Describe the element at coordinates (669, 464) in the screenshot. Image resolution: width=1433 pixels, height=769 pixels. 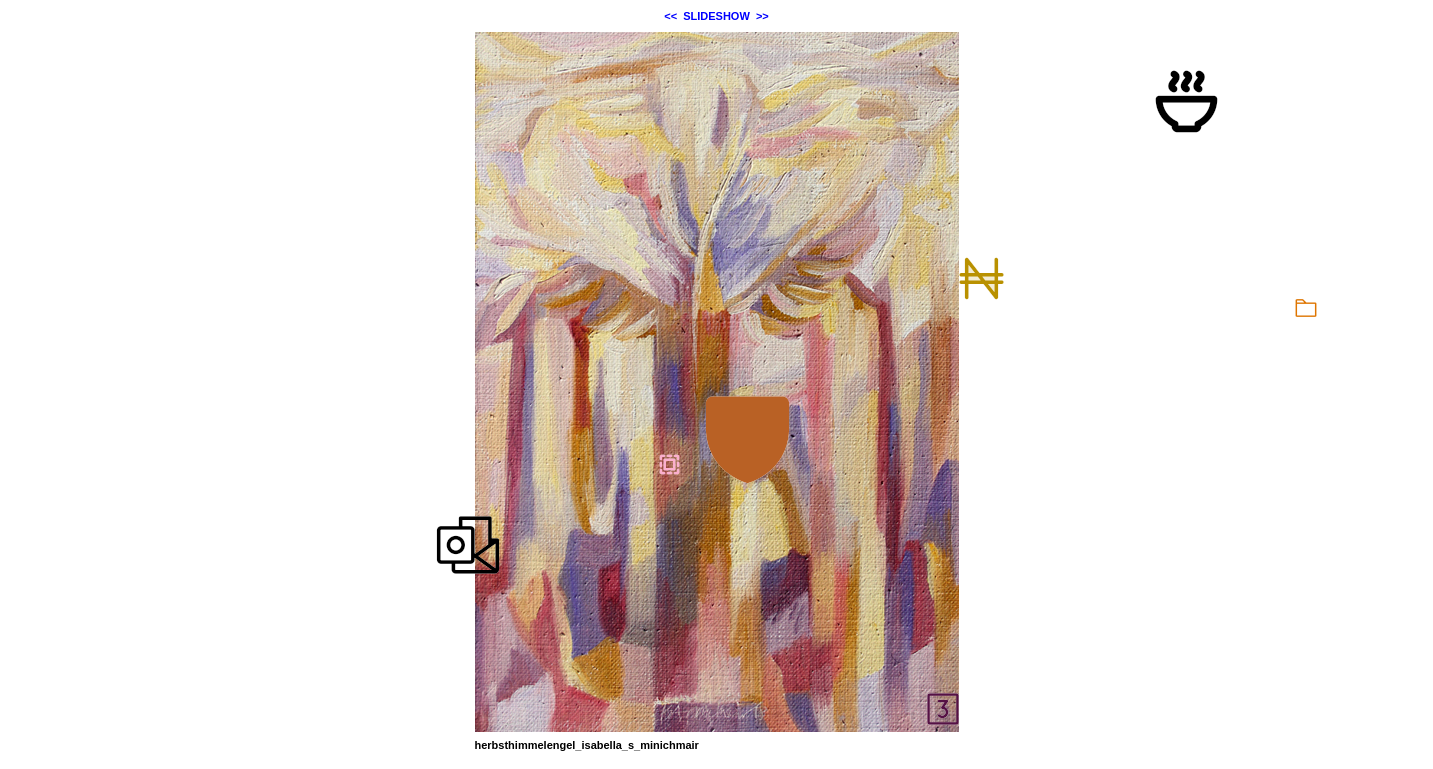
I see `select all items` at that location.